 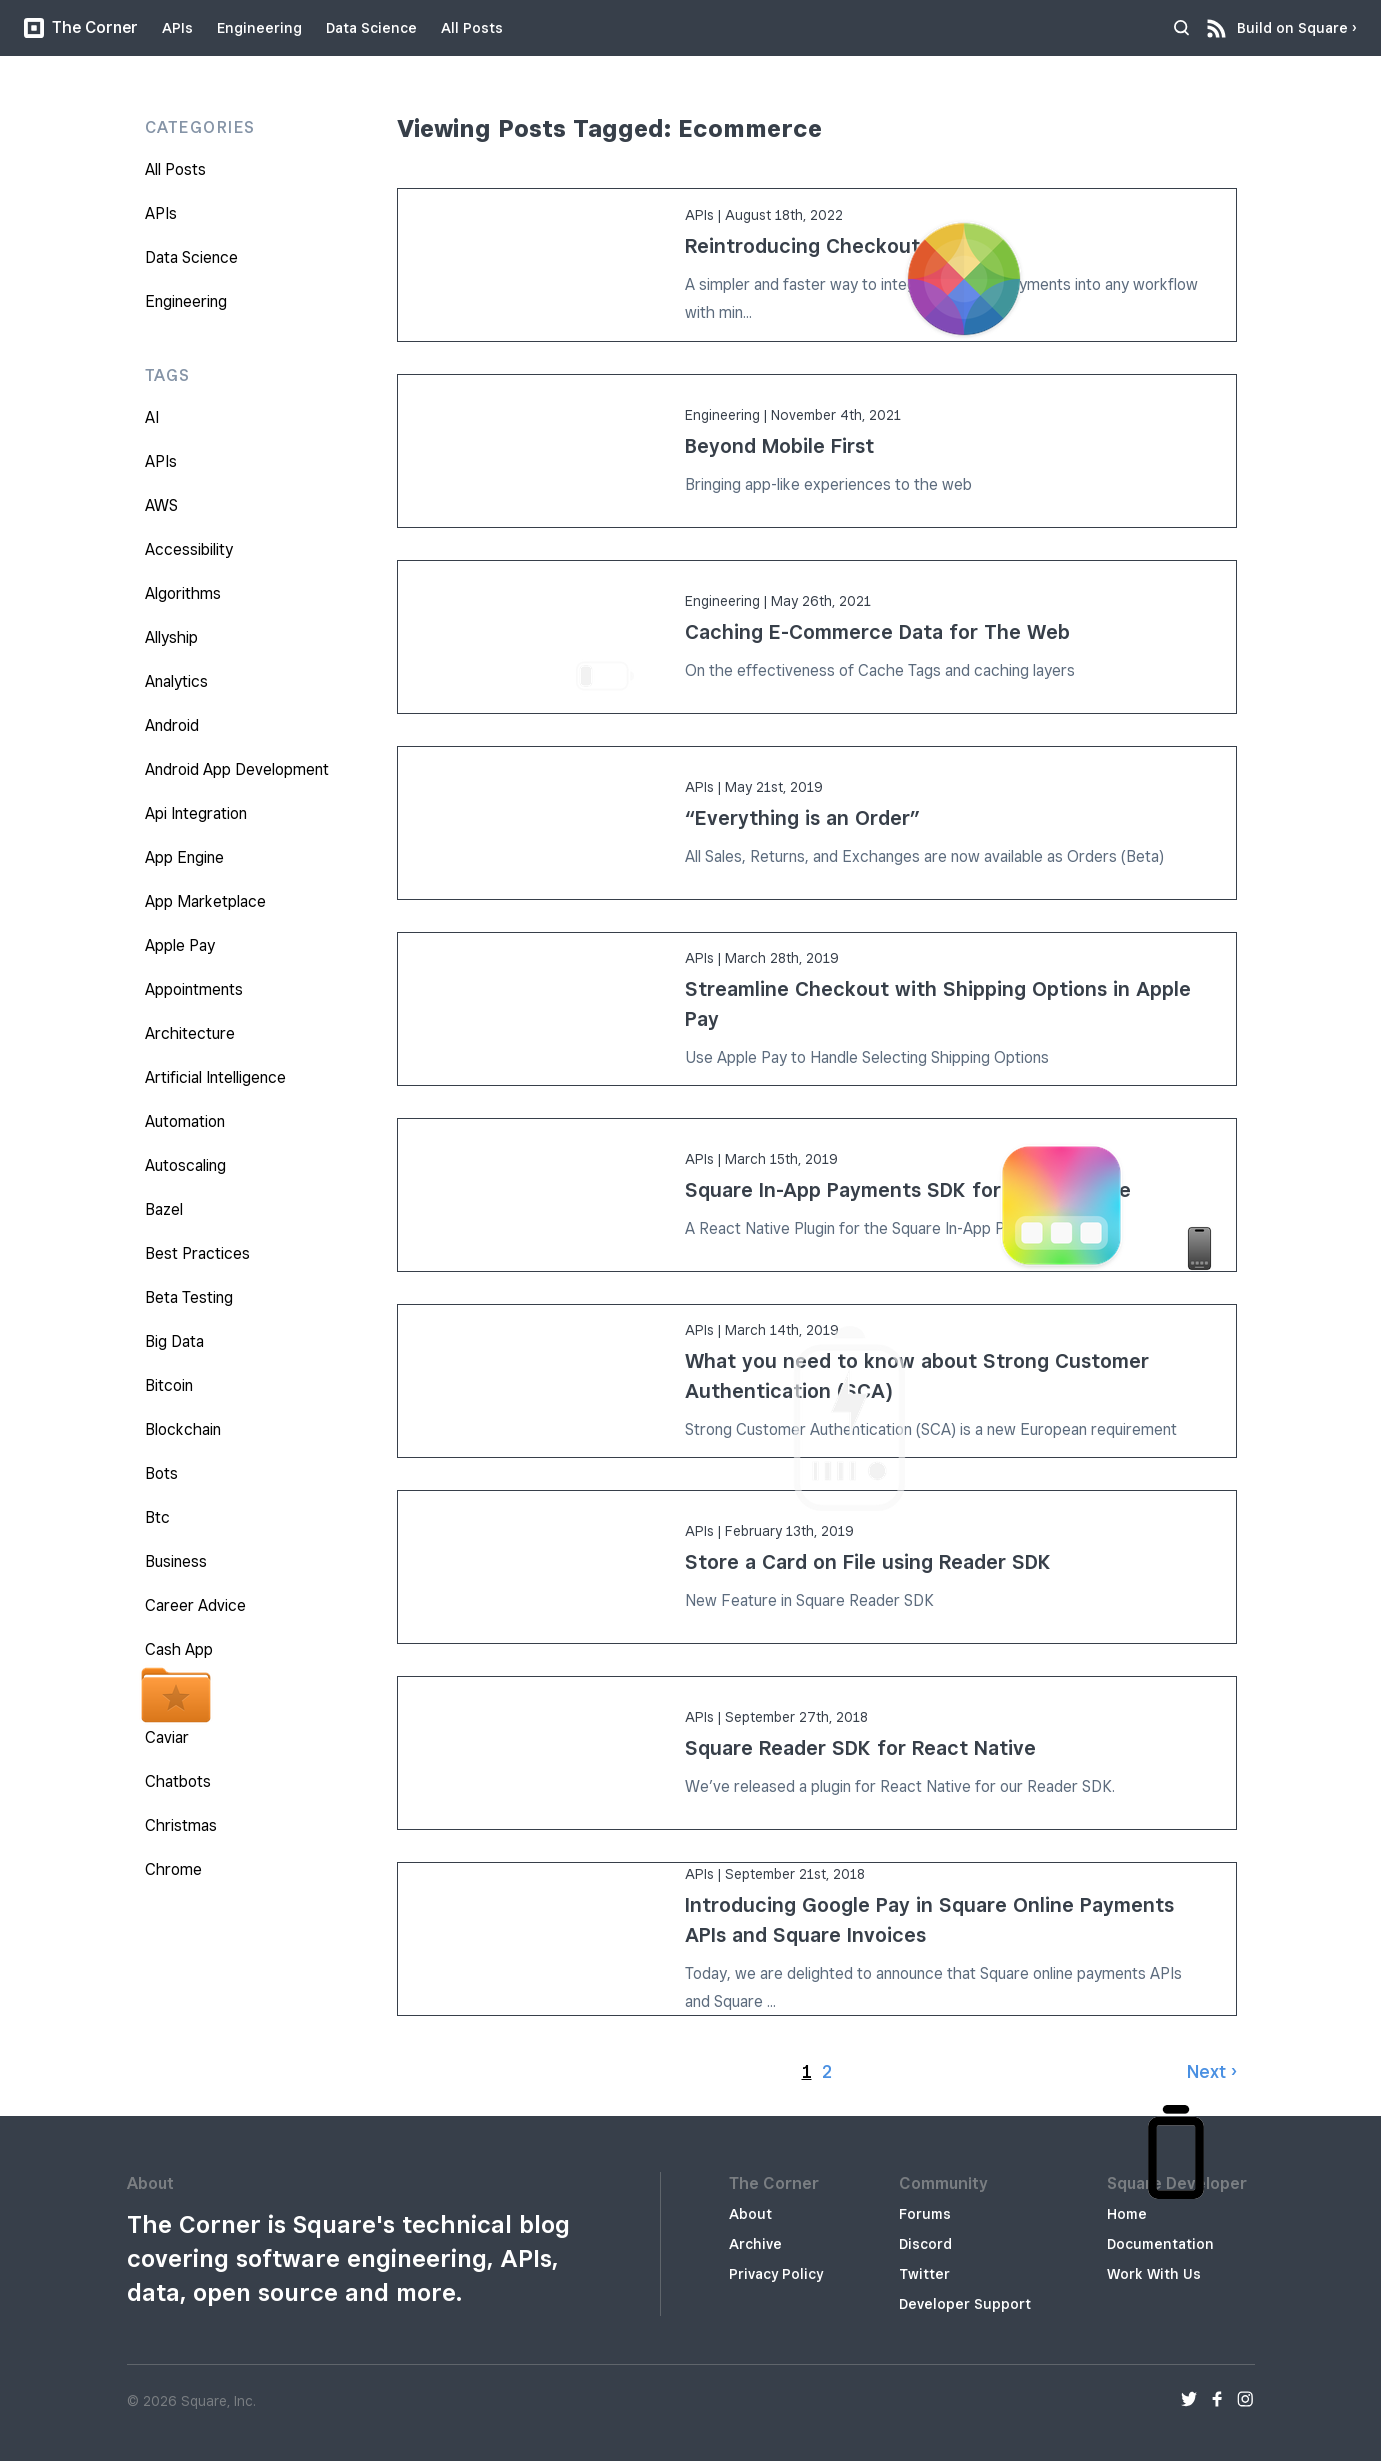 What do you see at coordinates (176, 1695) in the screenshot?
I see `open your bookmarked files folder` at bounding box center [176, 1695].